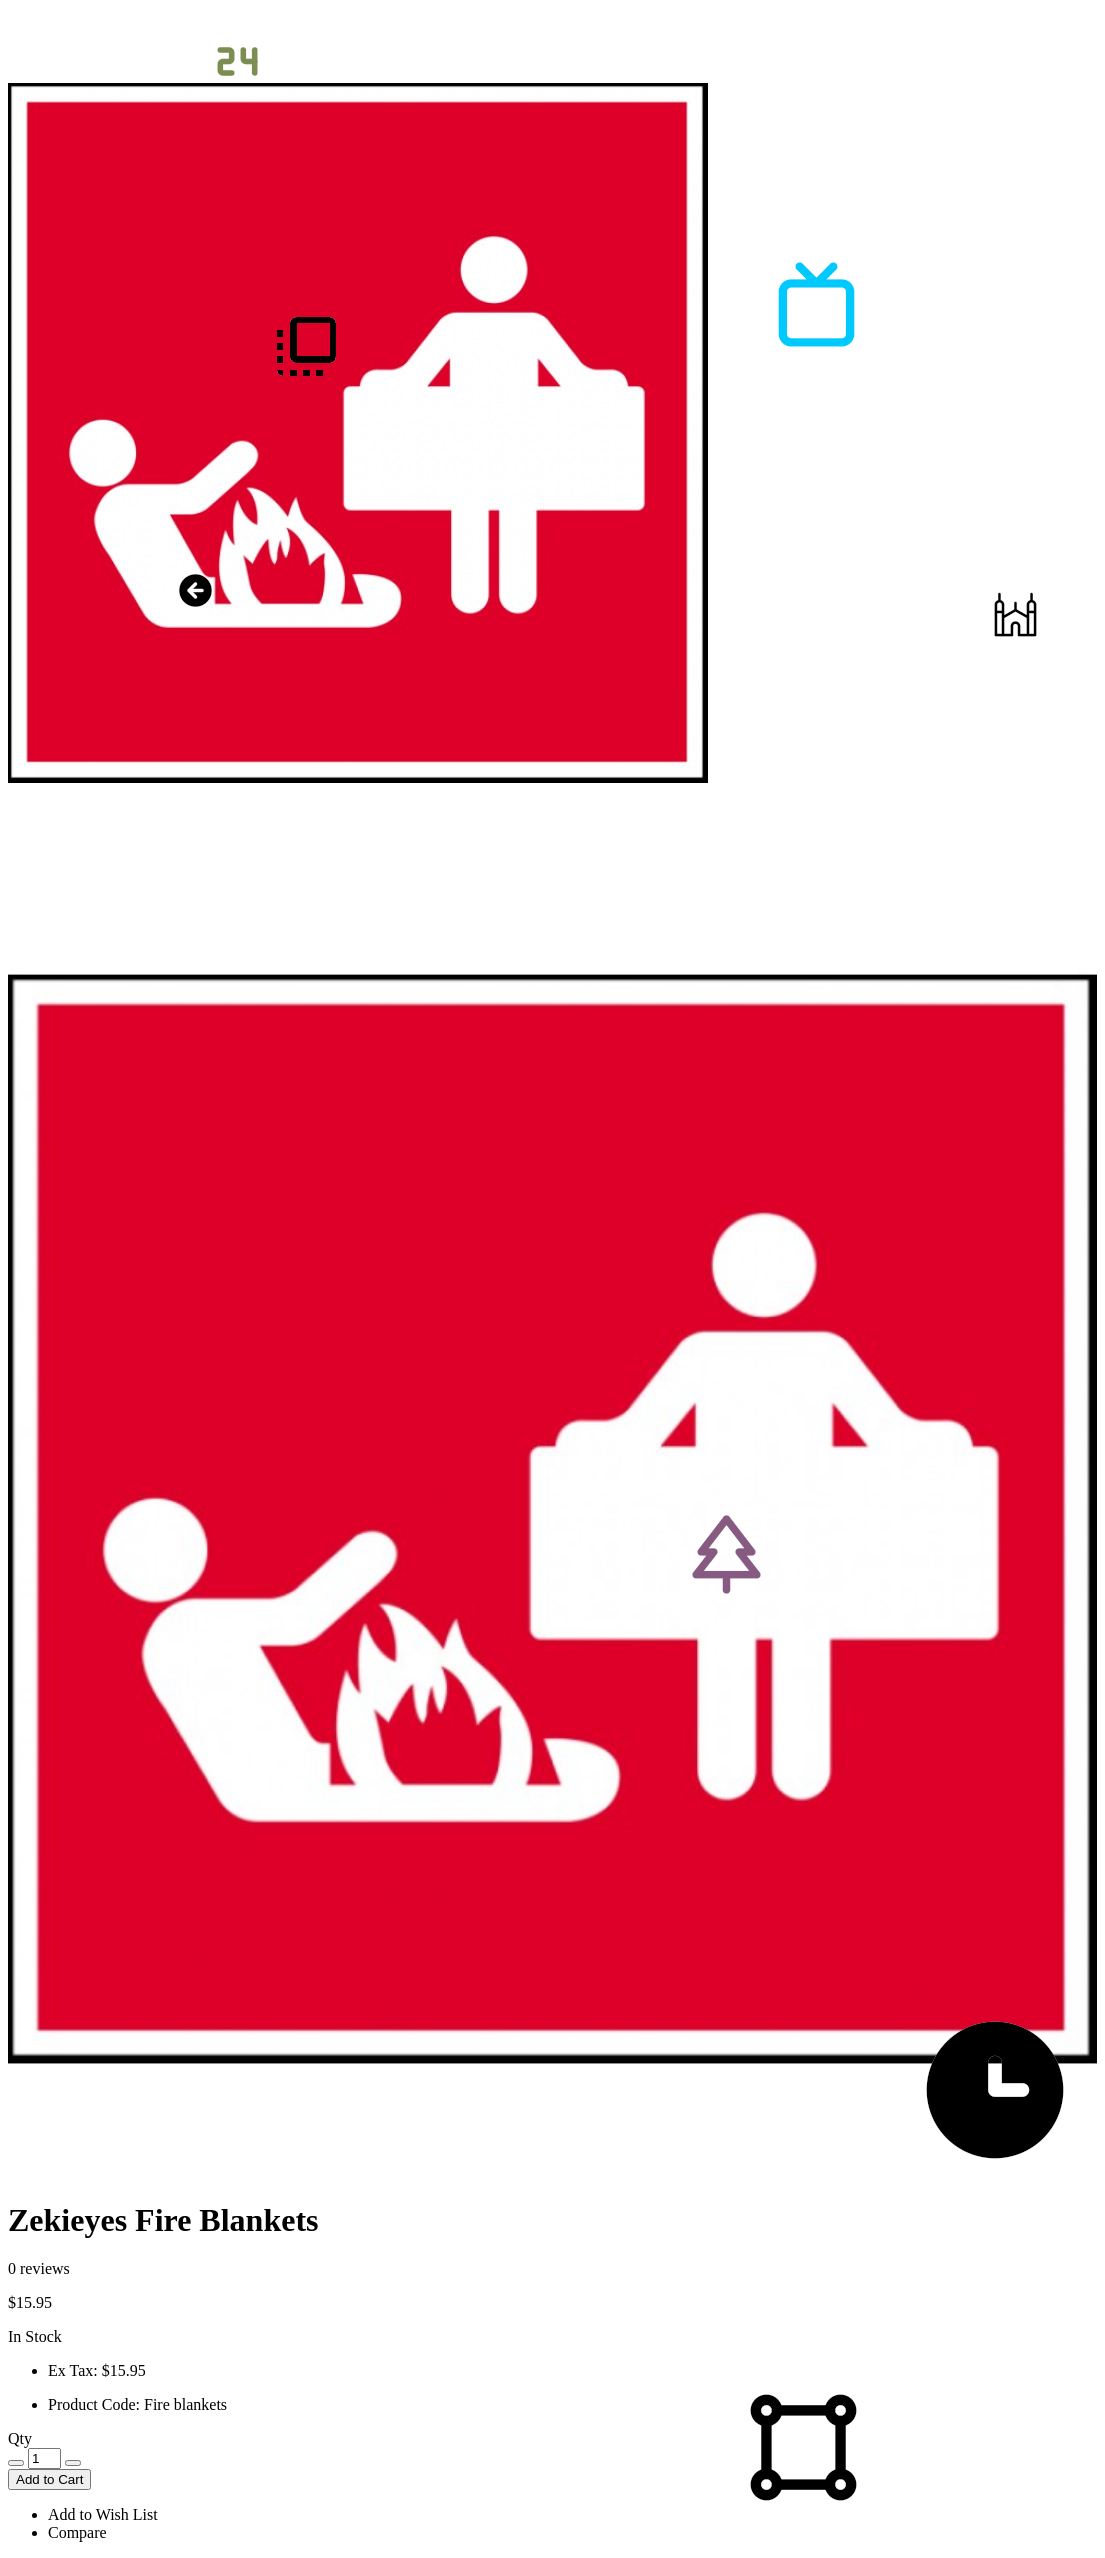 The image size is (1105, 2558). I want to click on find nearby synagogues, so click(1015, 615).